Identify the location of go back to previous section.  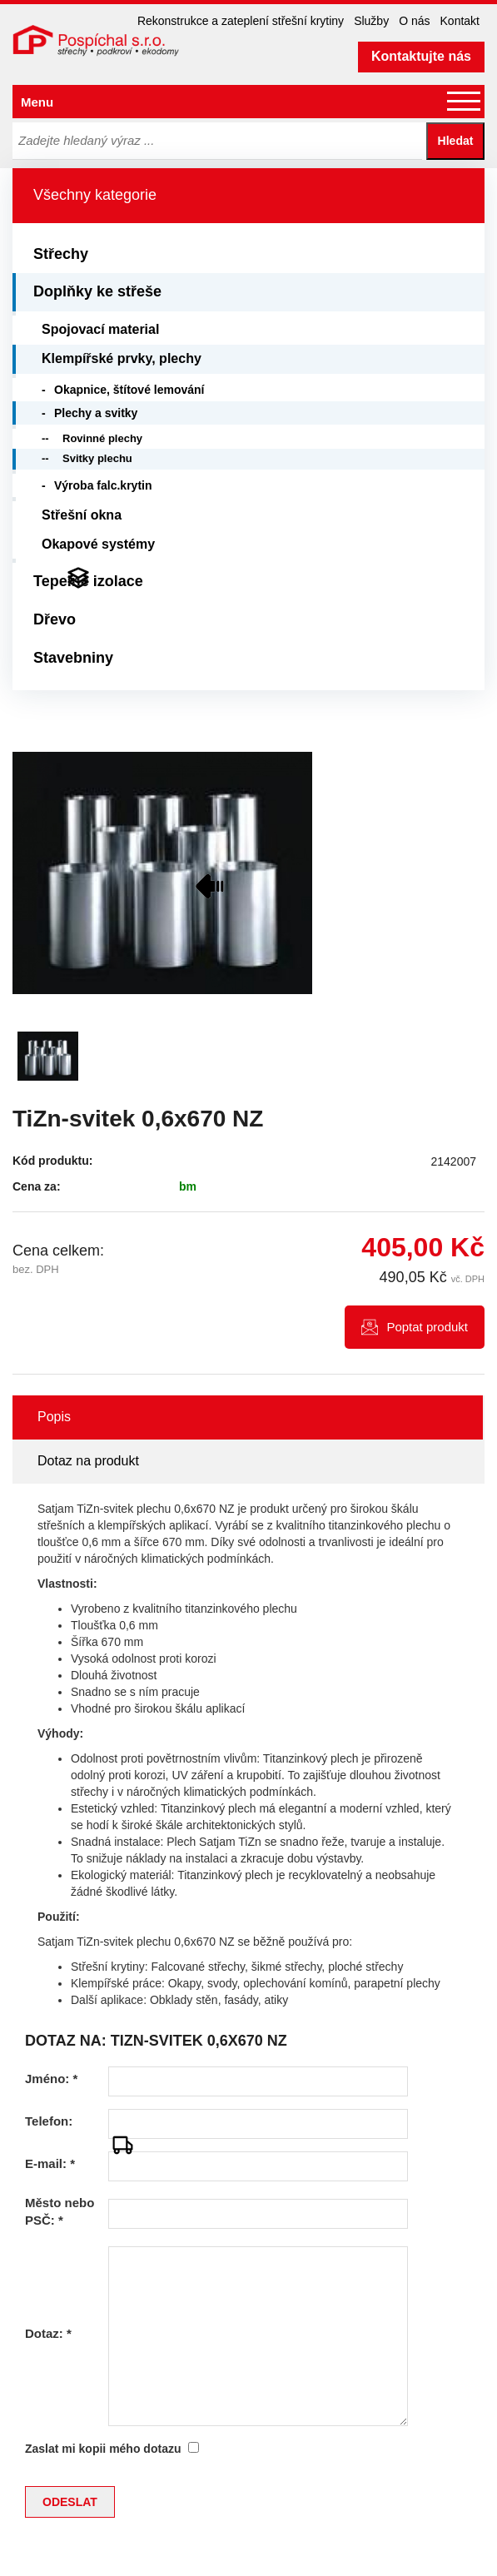
(209, 886).